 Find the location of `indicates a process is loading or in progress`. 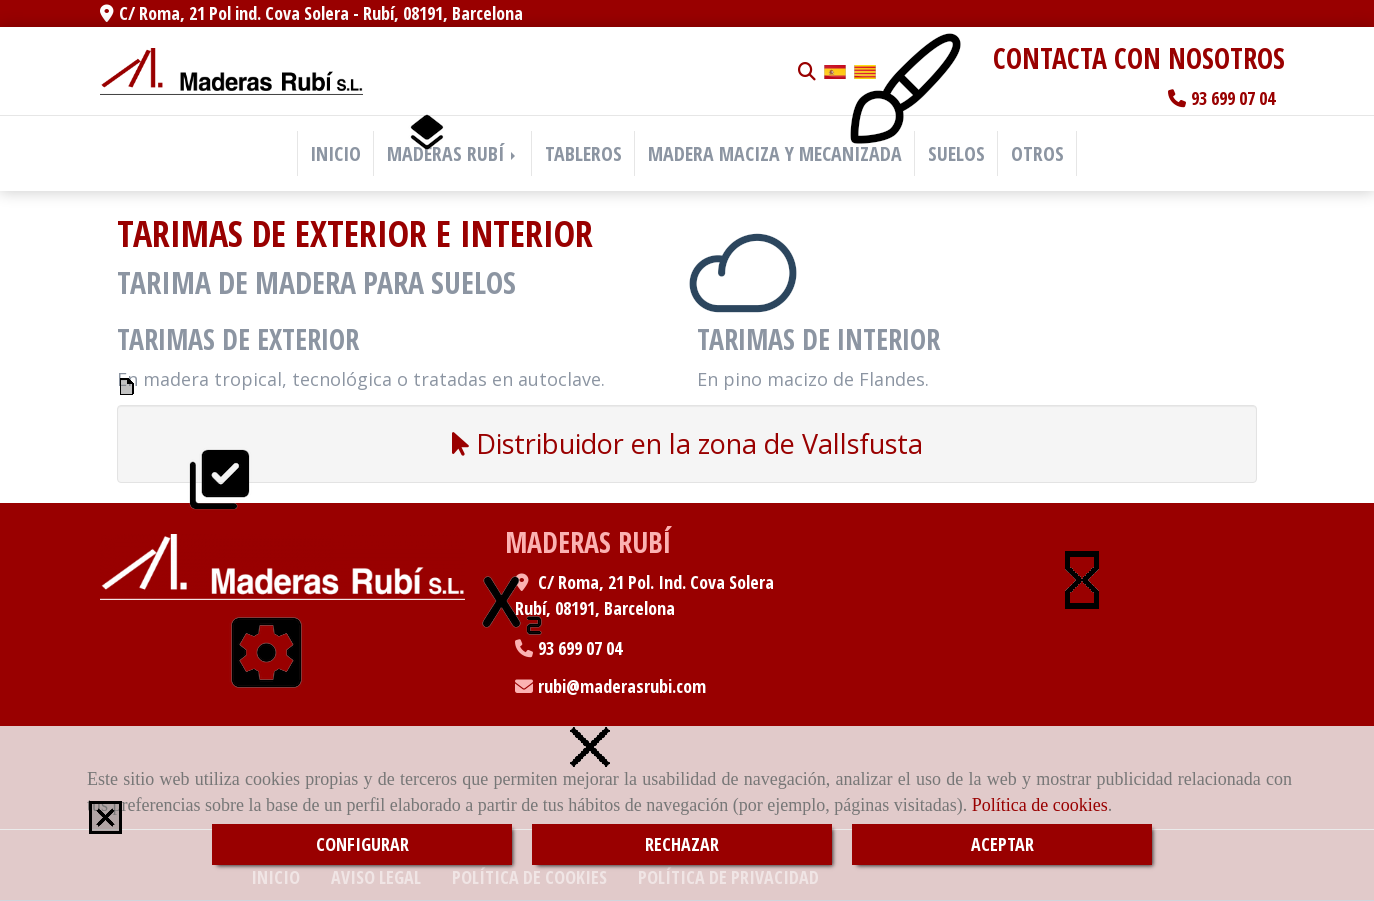

indicates a process is loading or in progress is located at coordinates (1082, 580).